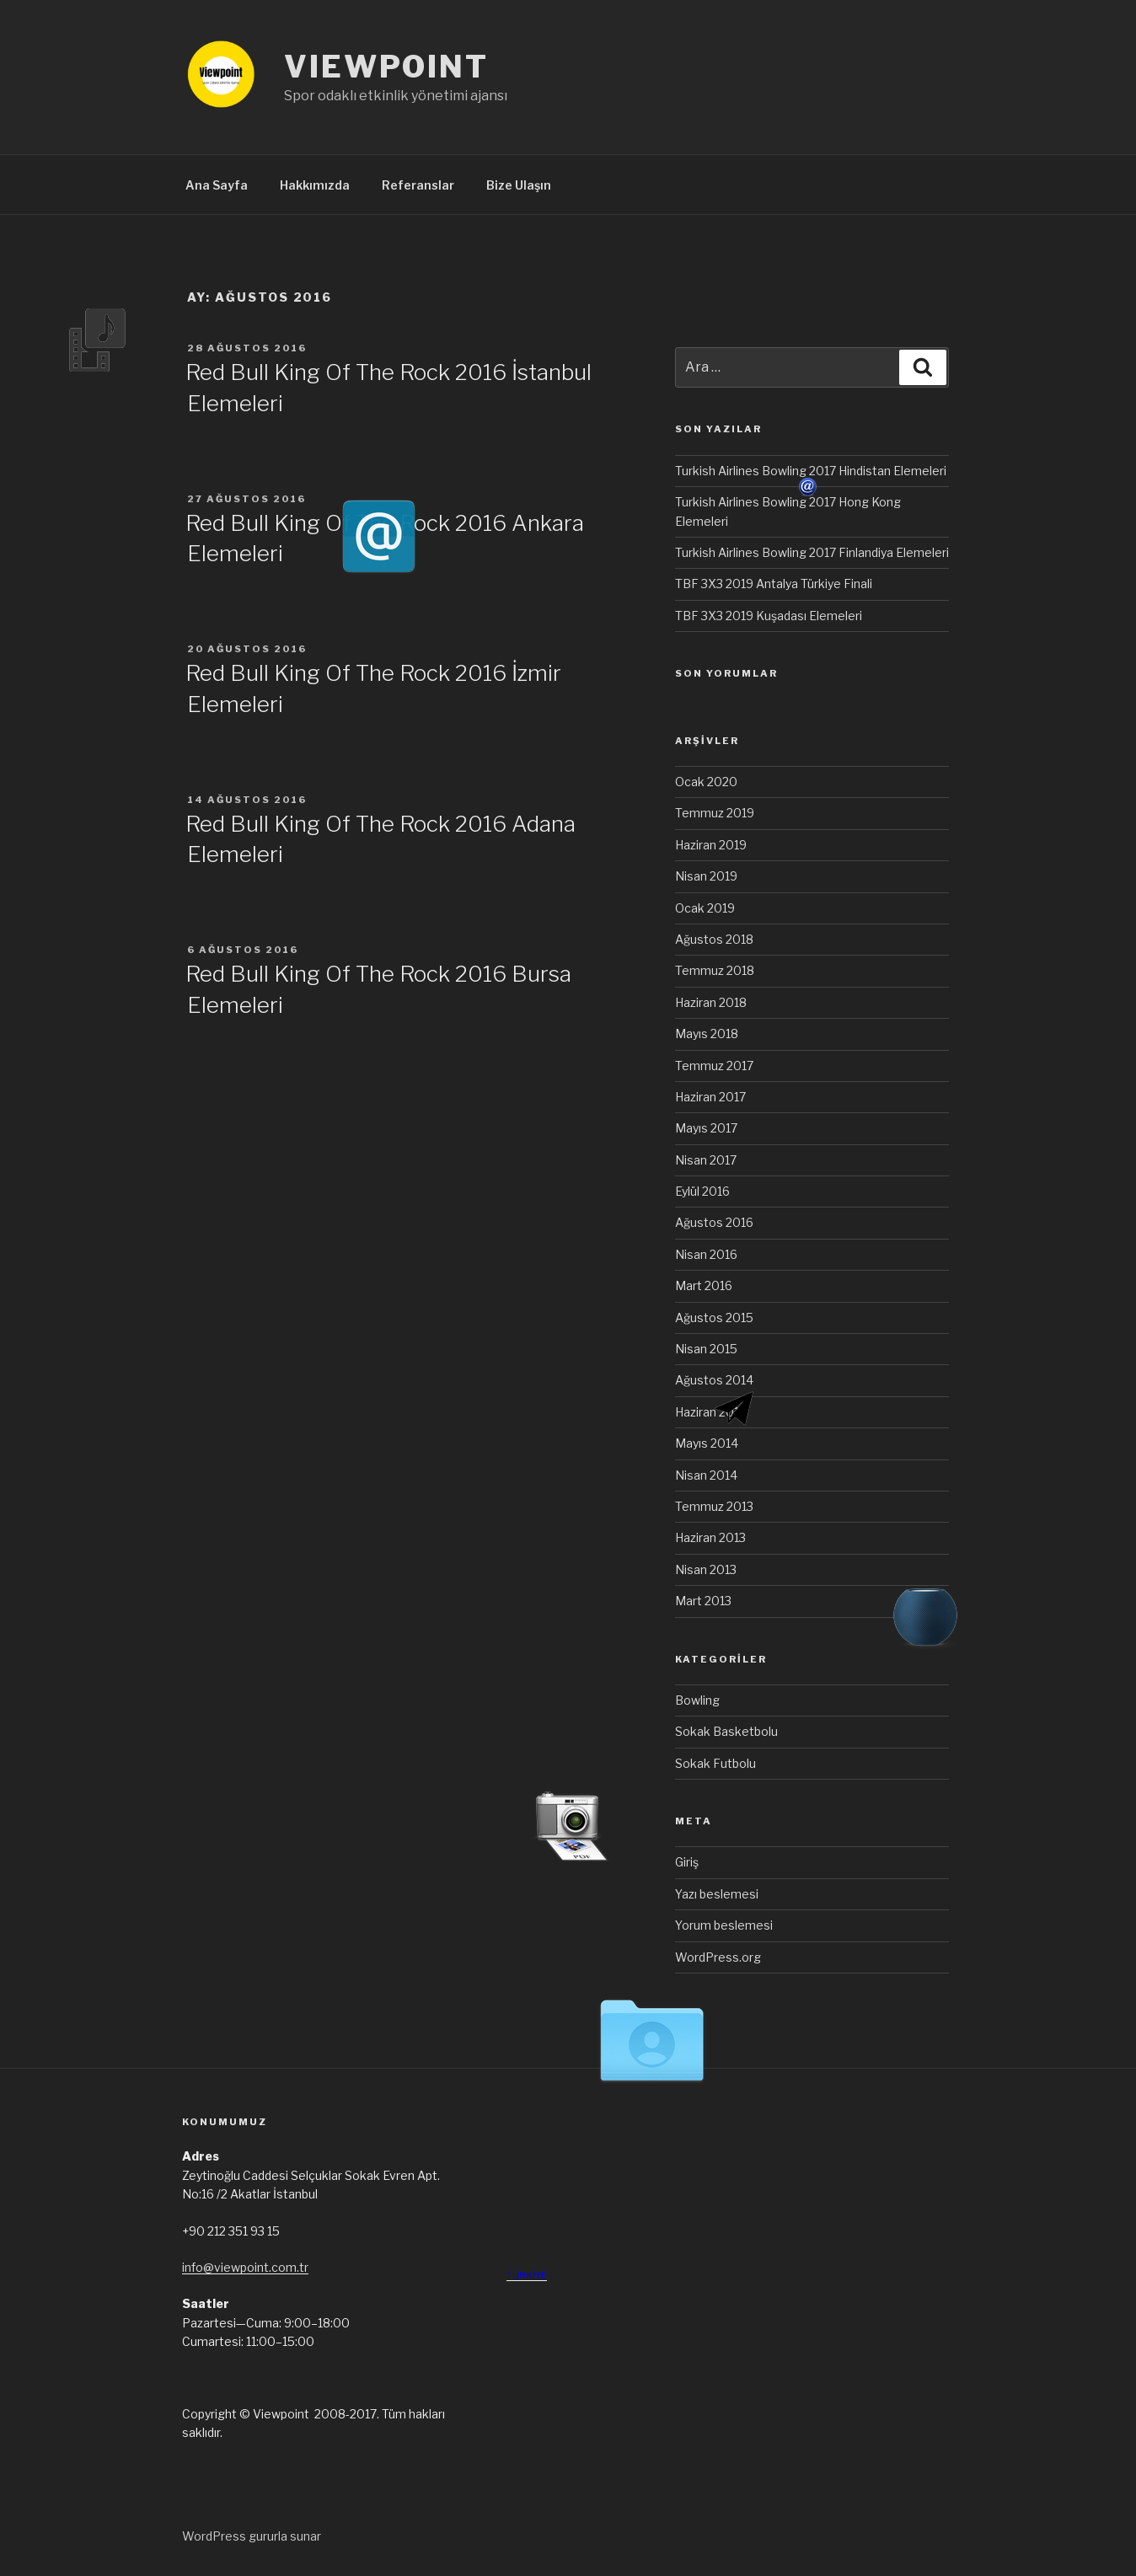 The height and width of the screenshot is (2576, 1136). Describe the element at coordinates (734, 1409) in the screenshot. I see `view sent messages folder` at that location.